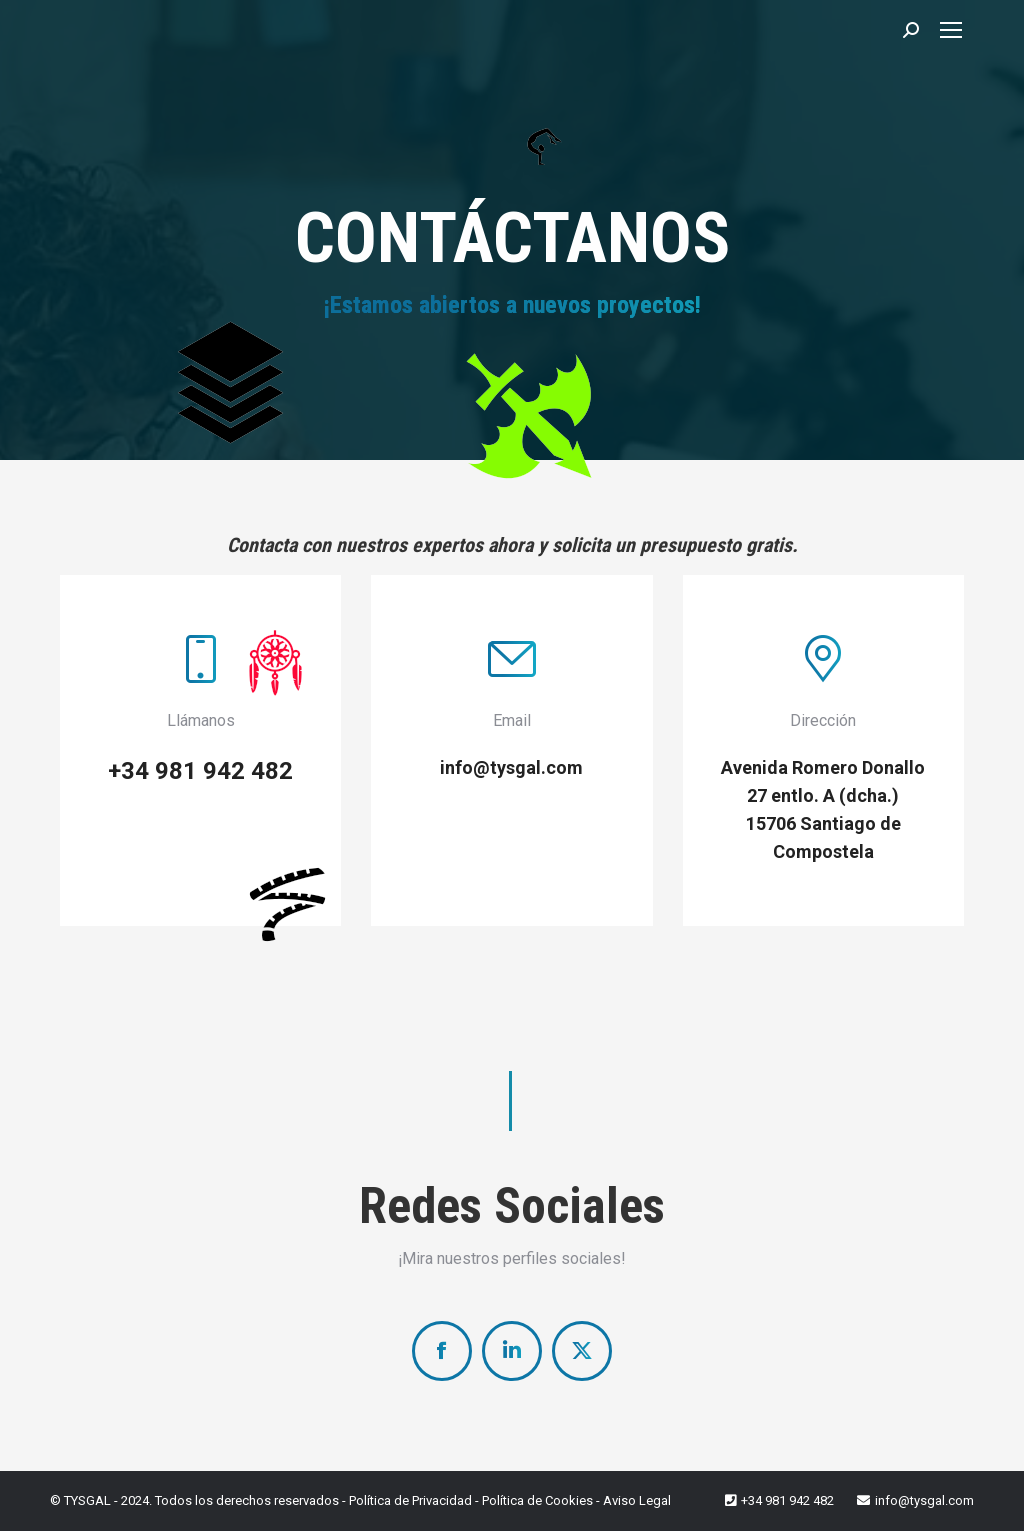 This screenshot has height=1531, width=1024. Describe the element at coordinates (287, 904) in the screenshot. I see `access measurement or dimension tools` at that location.